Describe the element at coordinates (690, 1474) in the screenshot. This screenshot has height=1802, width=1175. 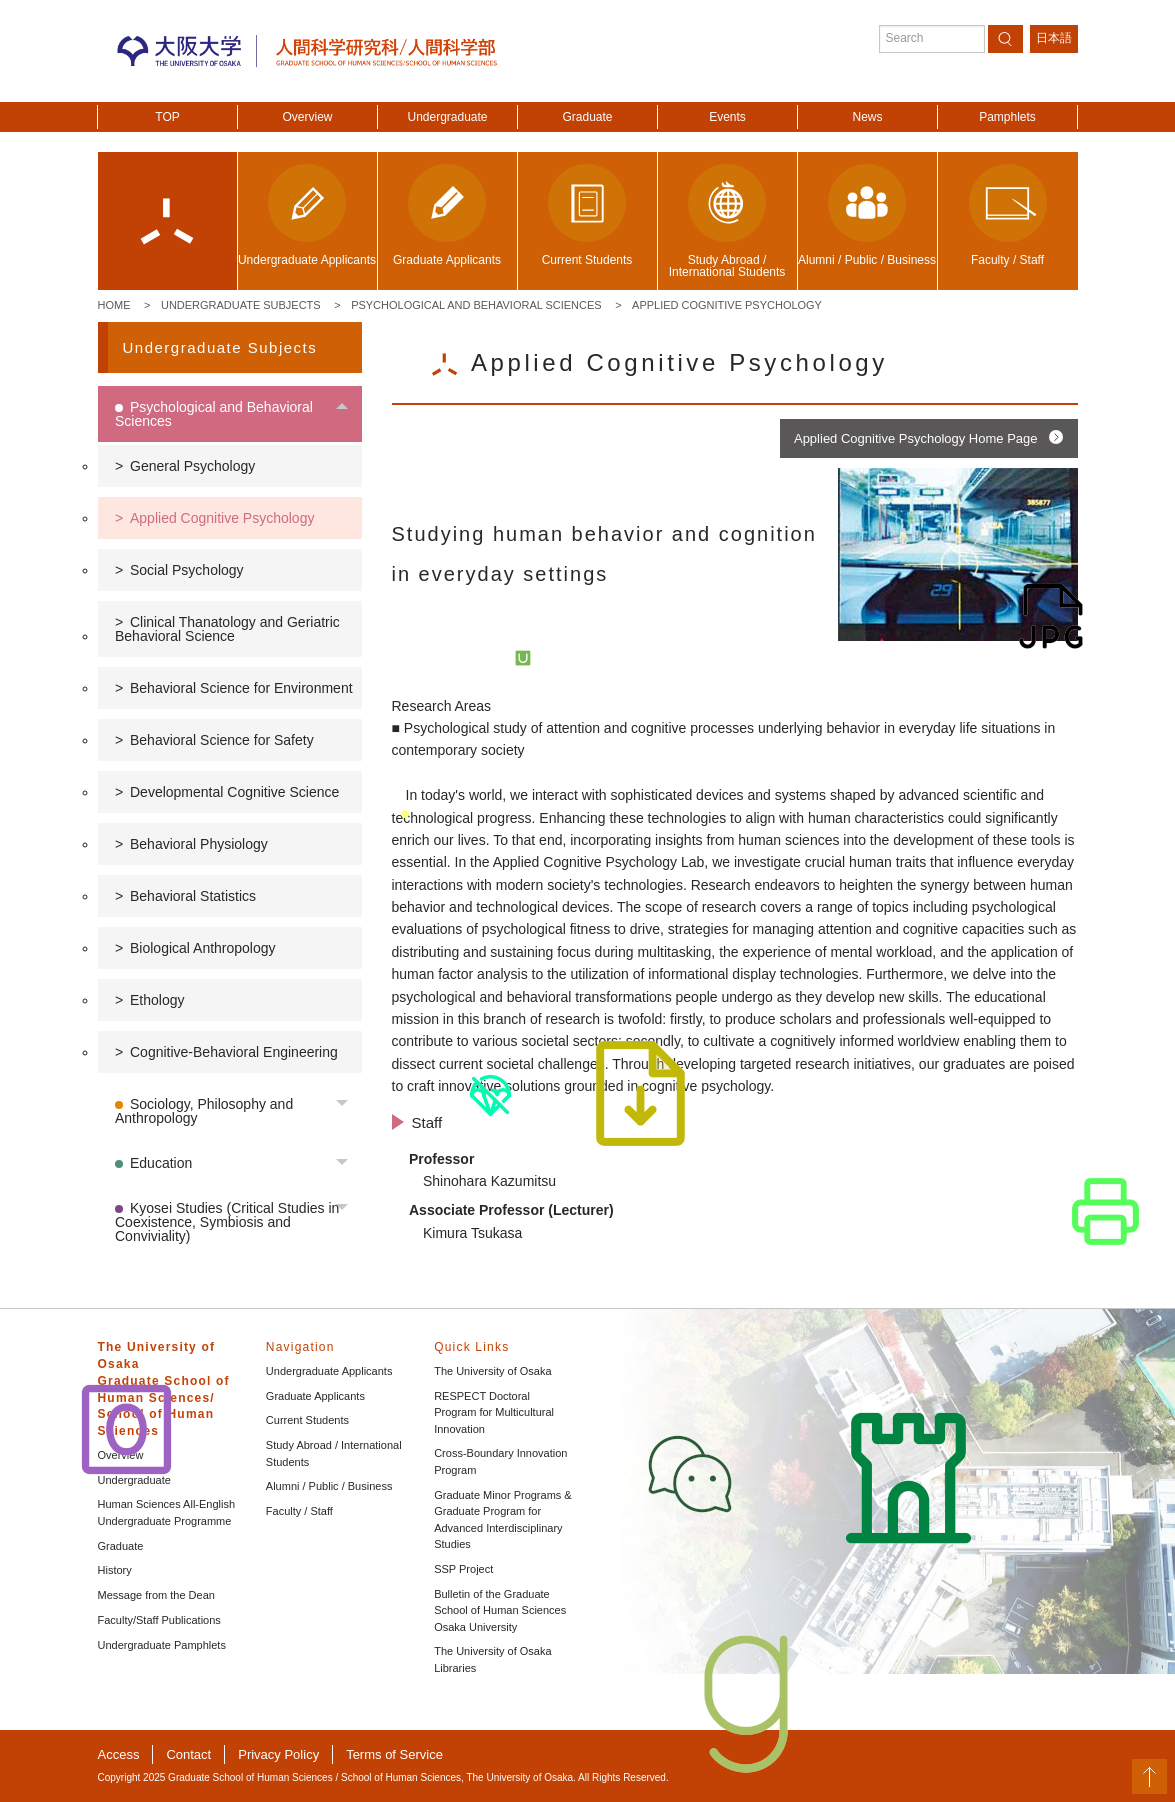
I see `open WeChat messaging app` at that location.